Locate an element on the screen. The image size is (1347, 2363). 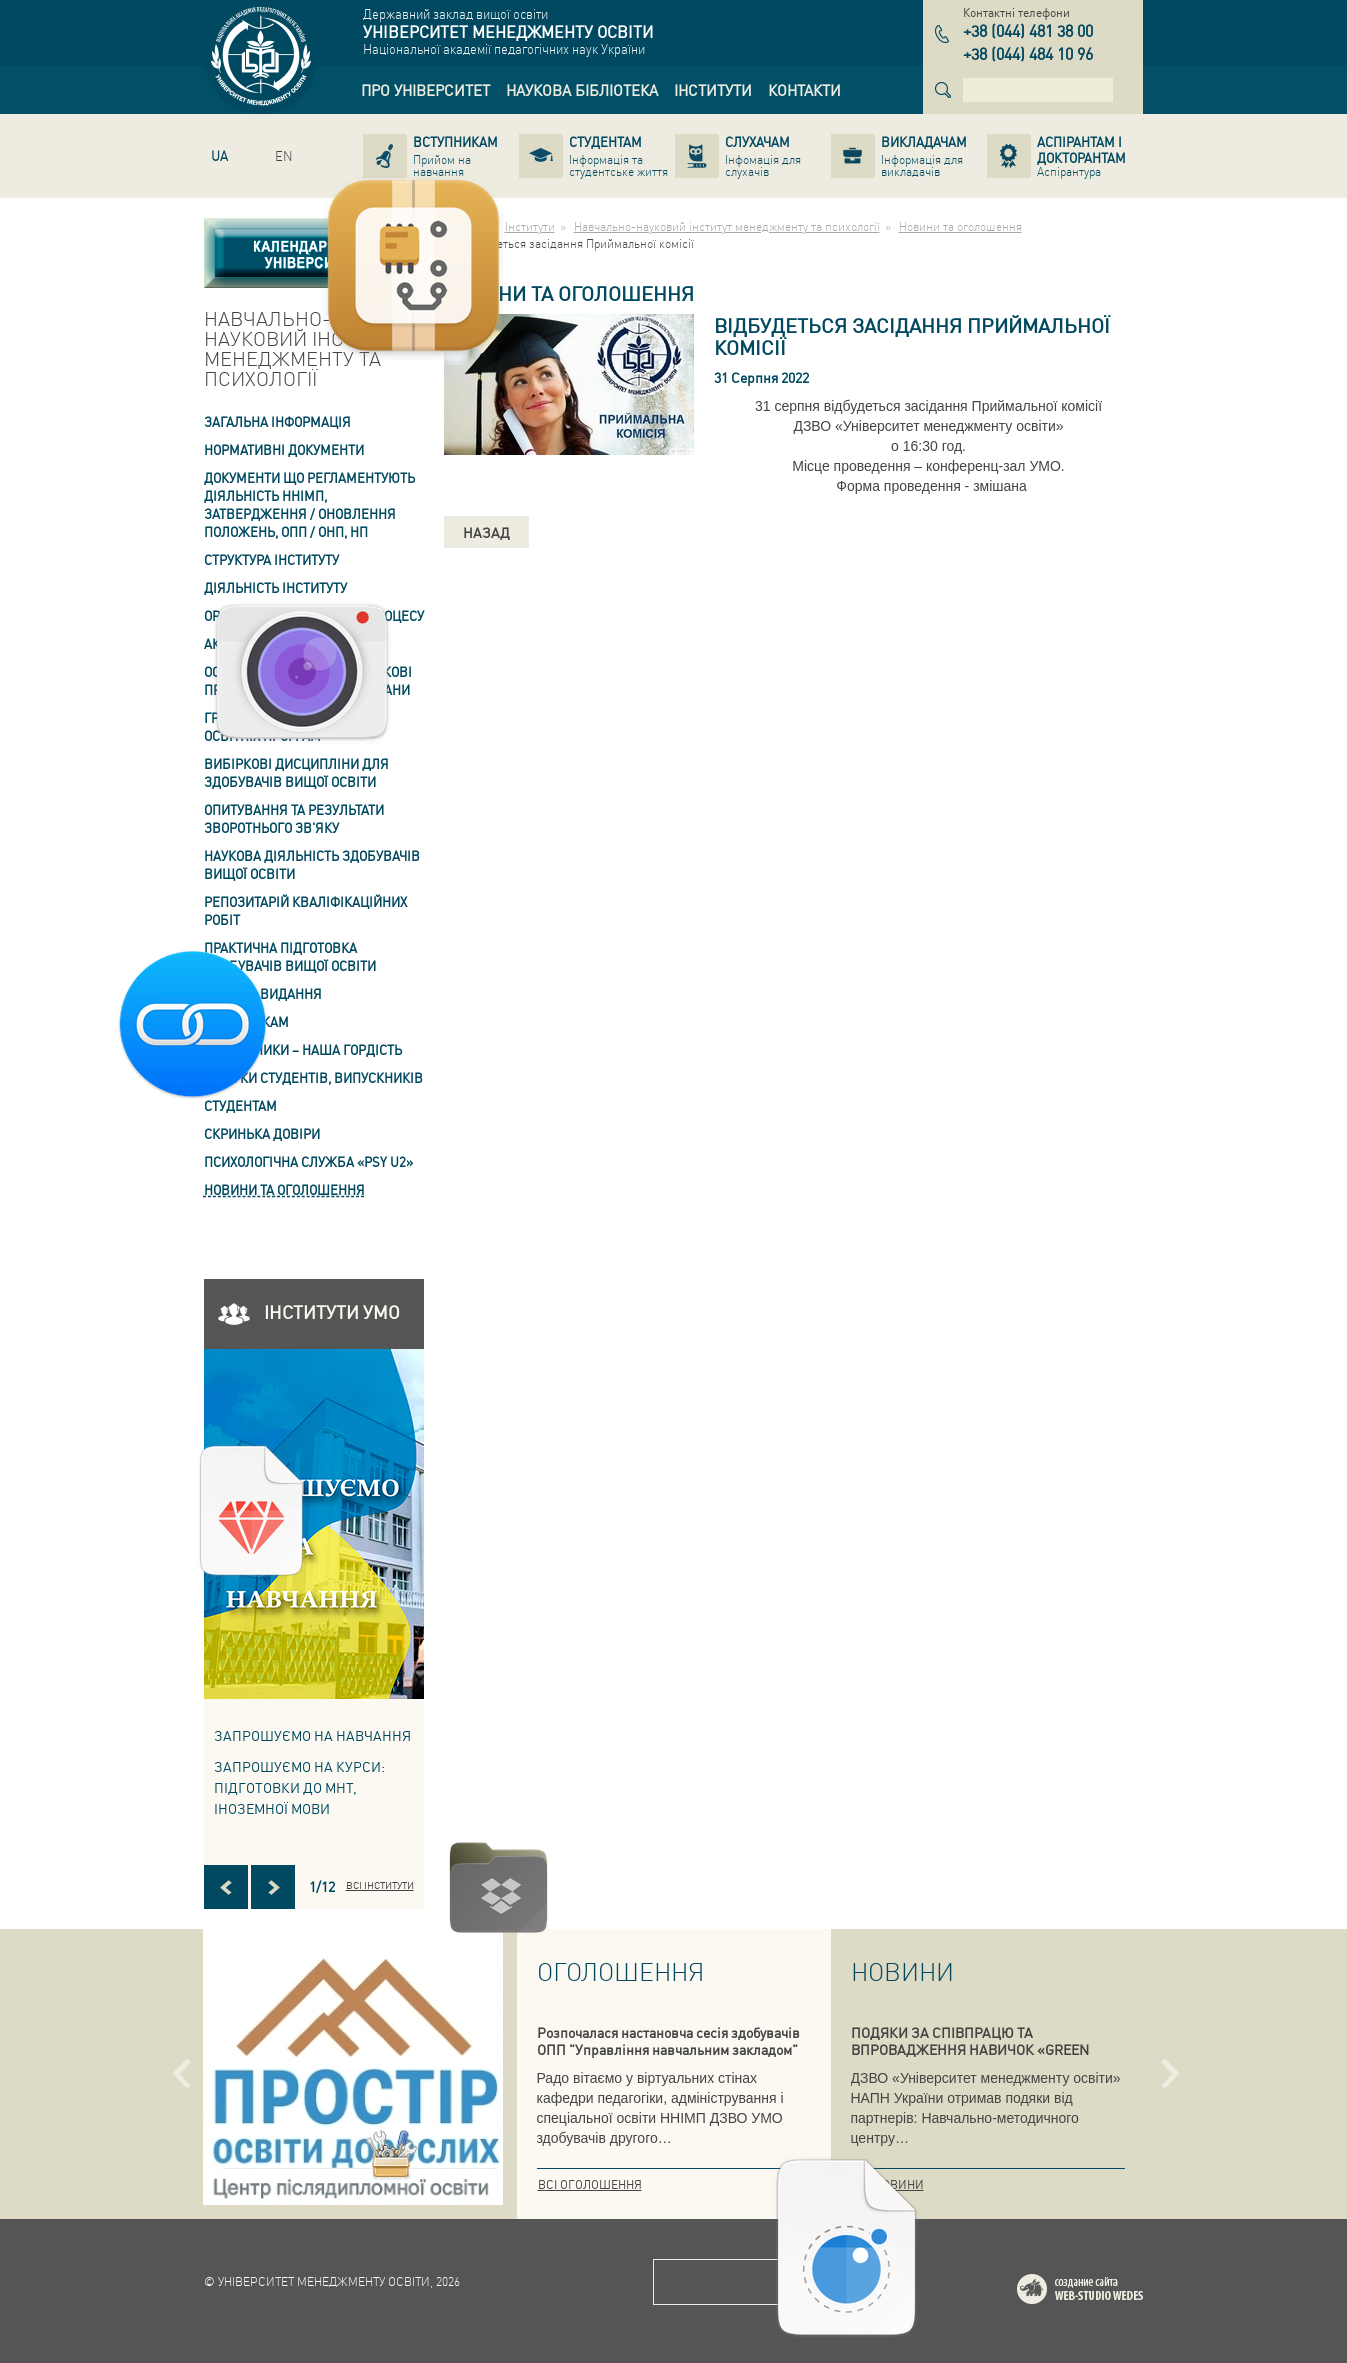
manage paired bluetooth devices is located at coordinates (192, 1024).